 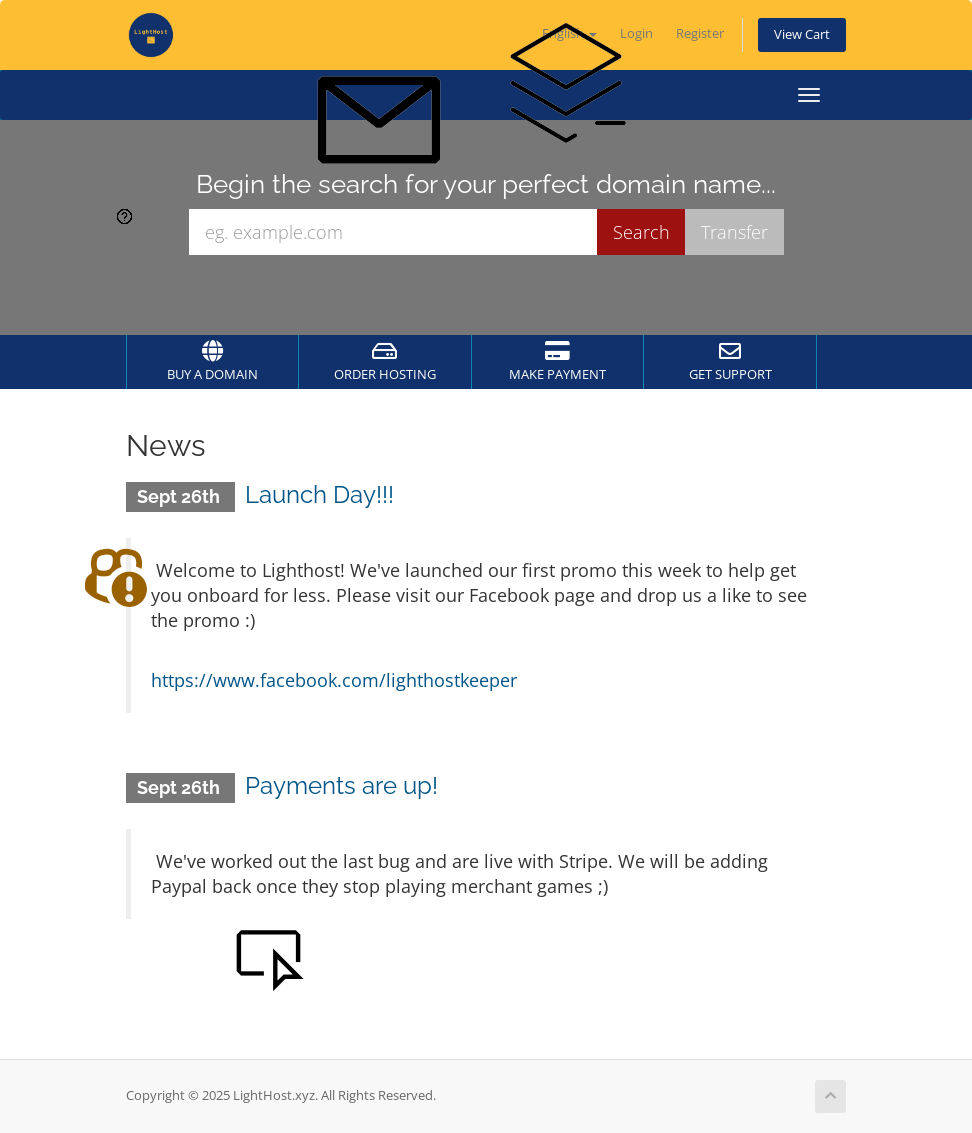 I want to click on remove a layer from the stack, so click(x=566, y=83).